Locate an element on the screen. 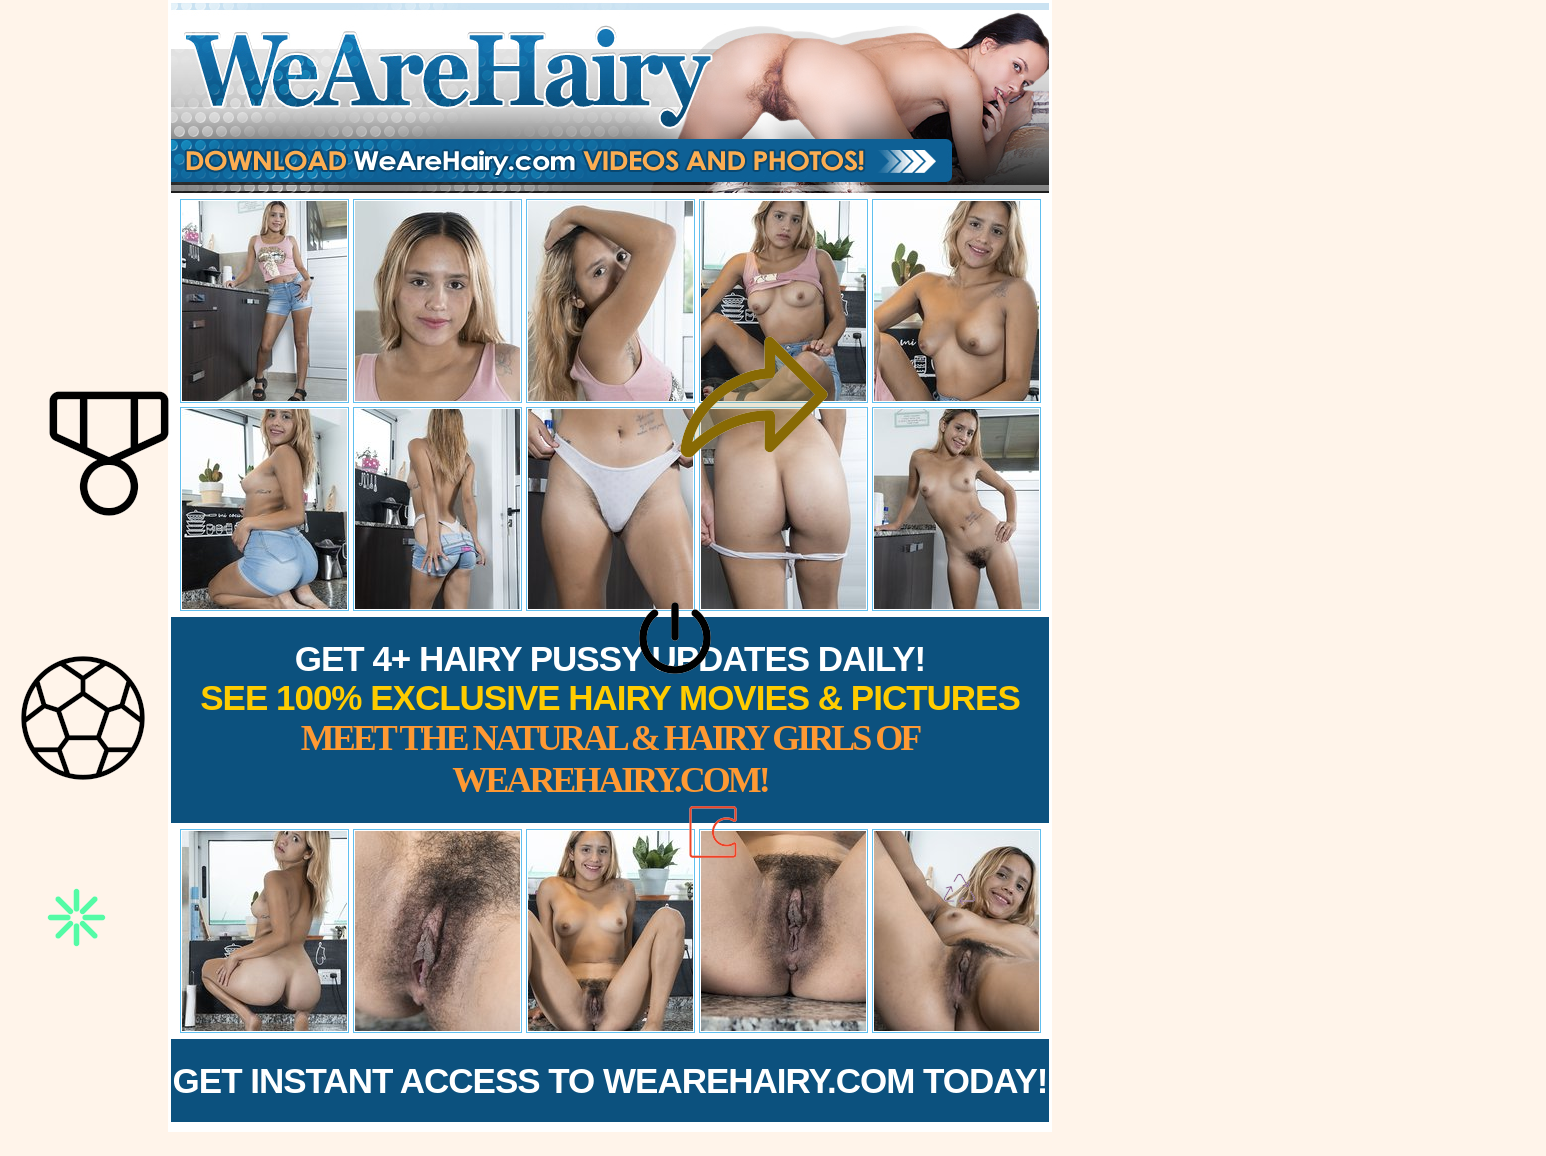  turn off or shut down the device is located at coordinates (675, 638).